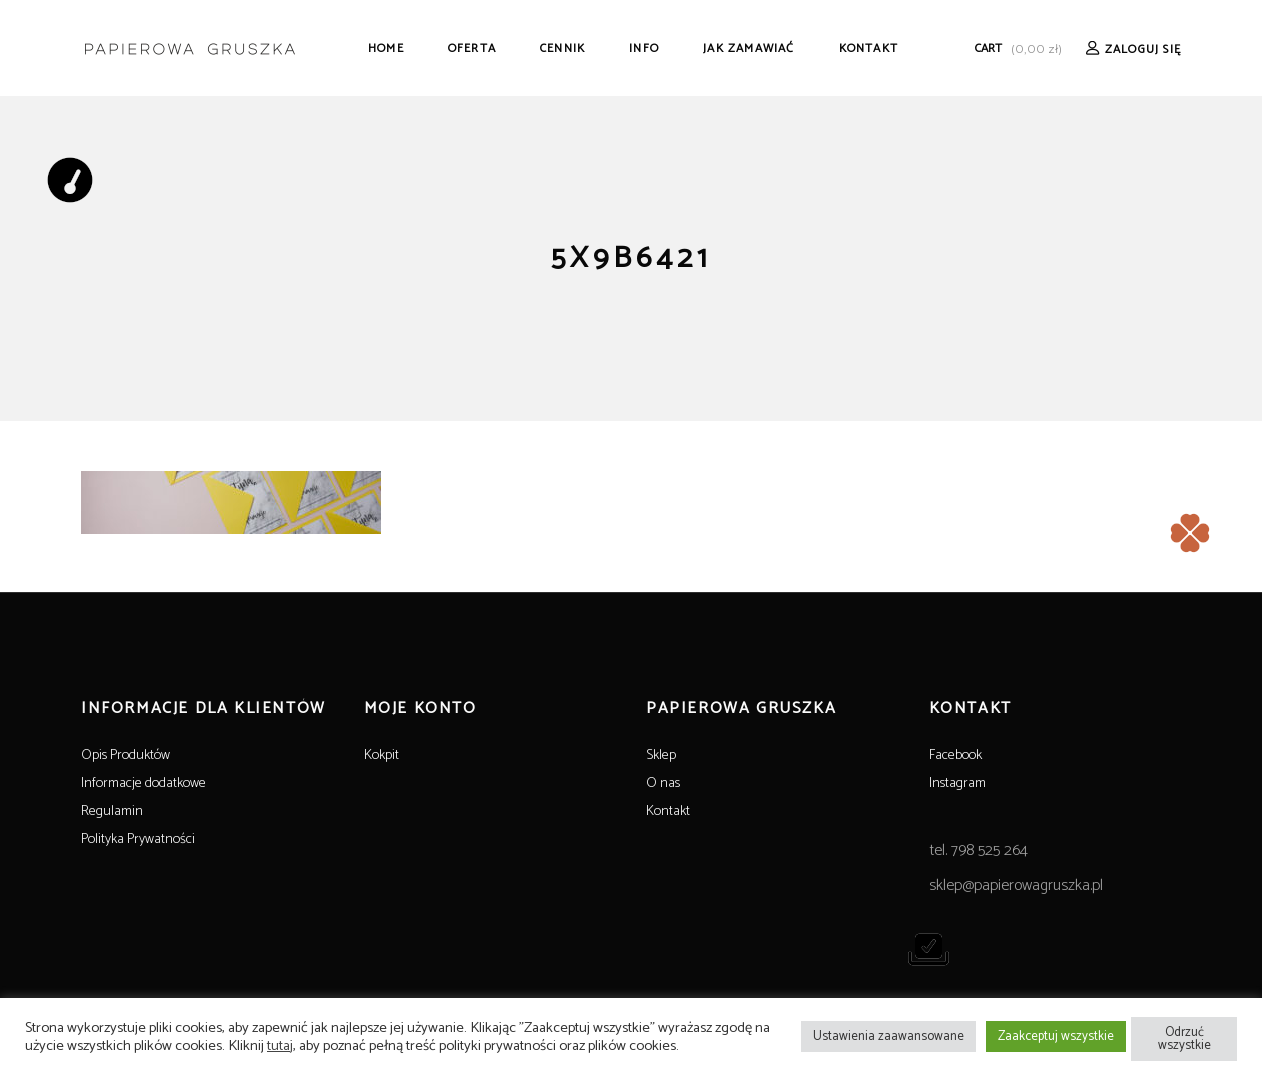 This screenshot has width=1262, height=1075. What do you see at coordinates (928, 949) in the screenshot?
I see `cast your vote or submit a ballot` at bounding box center [928, 949].